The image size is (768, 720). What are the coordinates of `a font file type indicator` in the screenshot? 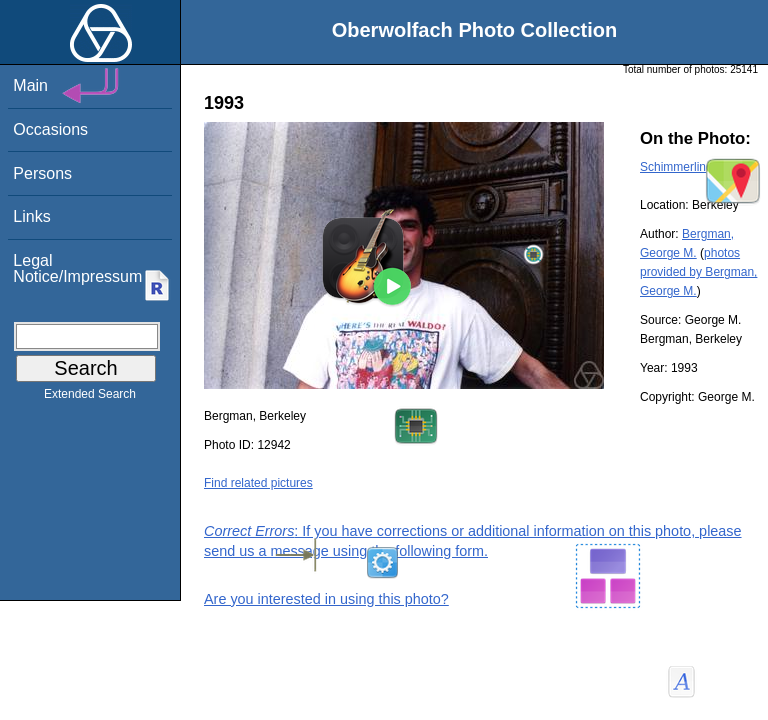 It's located at (681, 681).